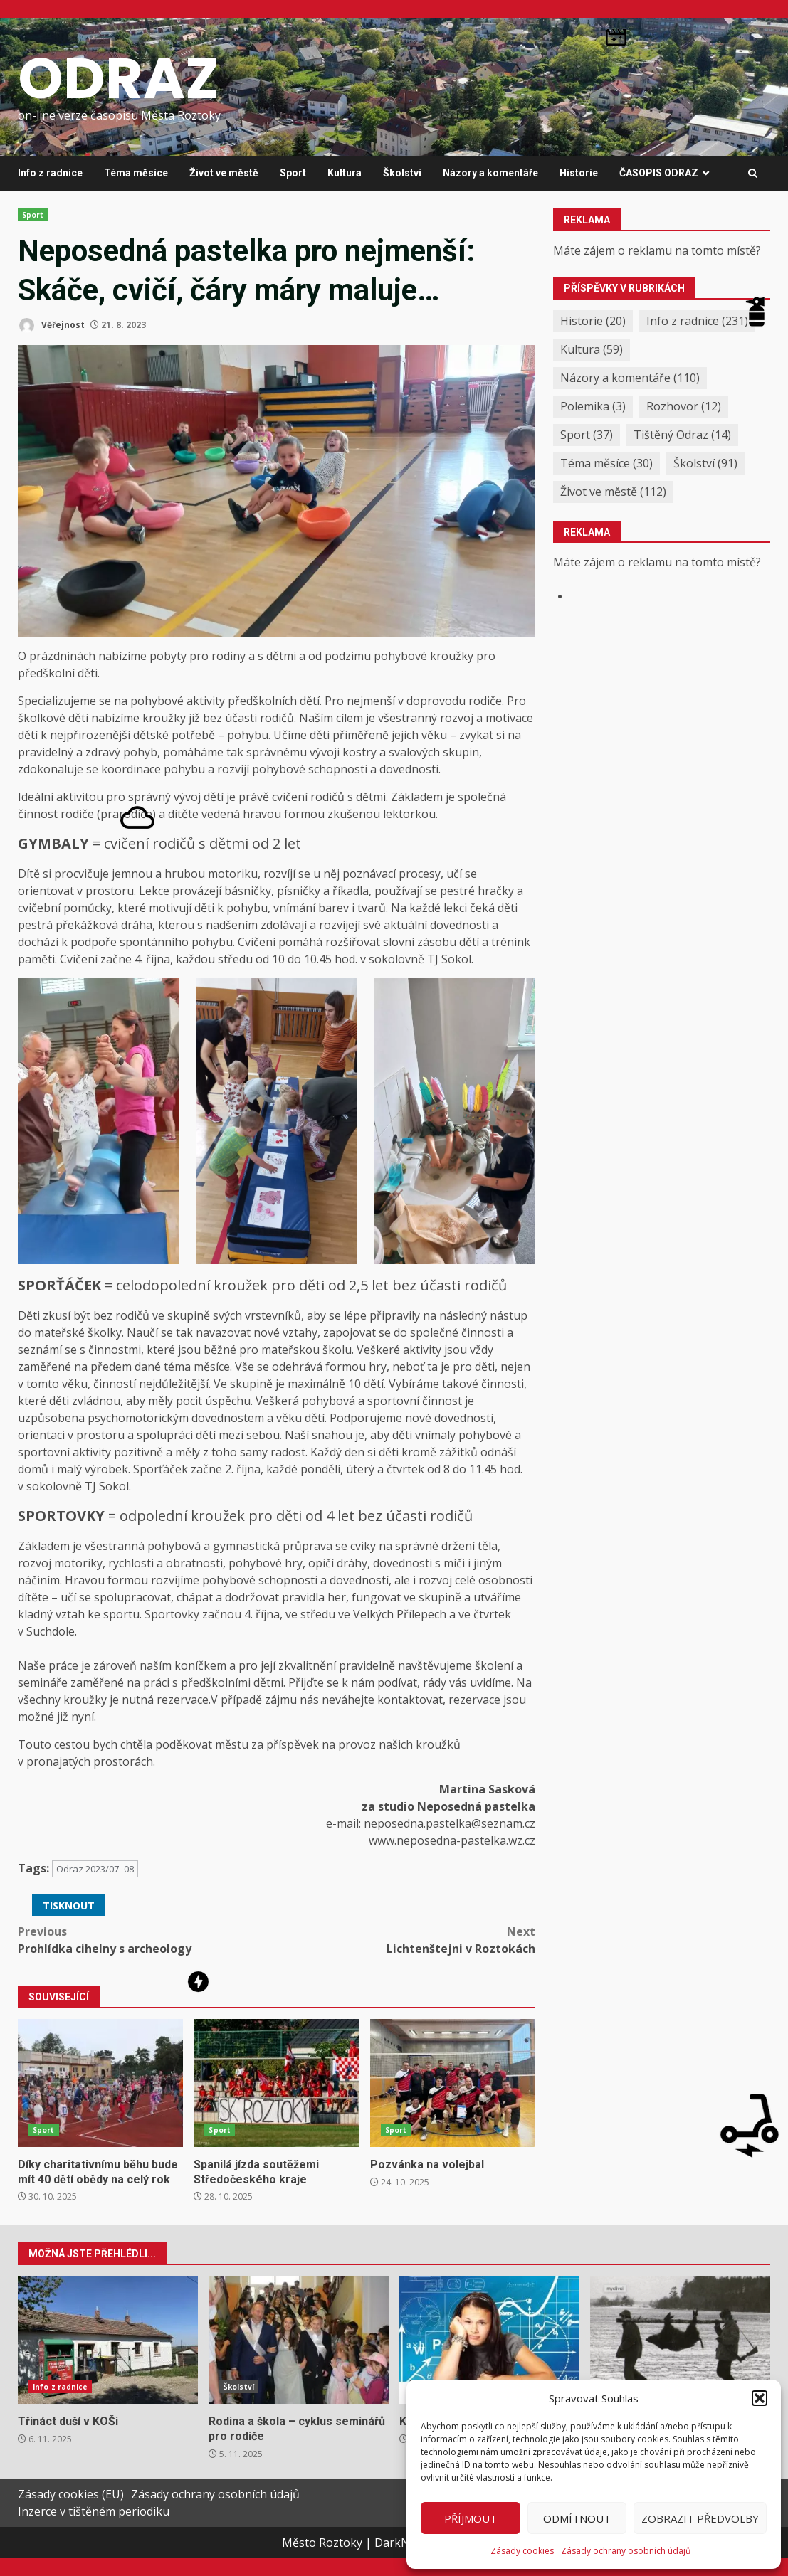  Describe the element at coordinates (757, 311) in the screenshot. I see `locate fire safety equipment` at that location.